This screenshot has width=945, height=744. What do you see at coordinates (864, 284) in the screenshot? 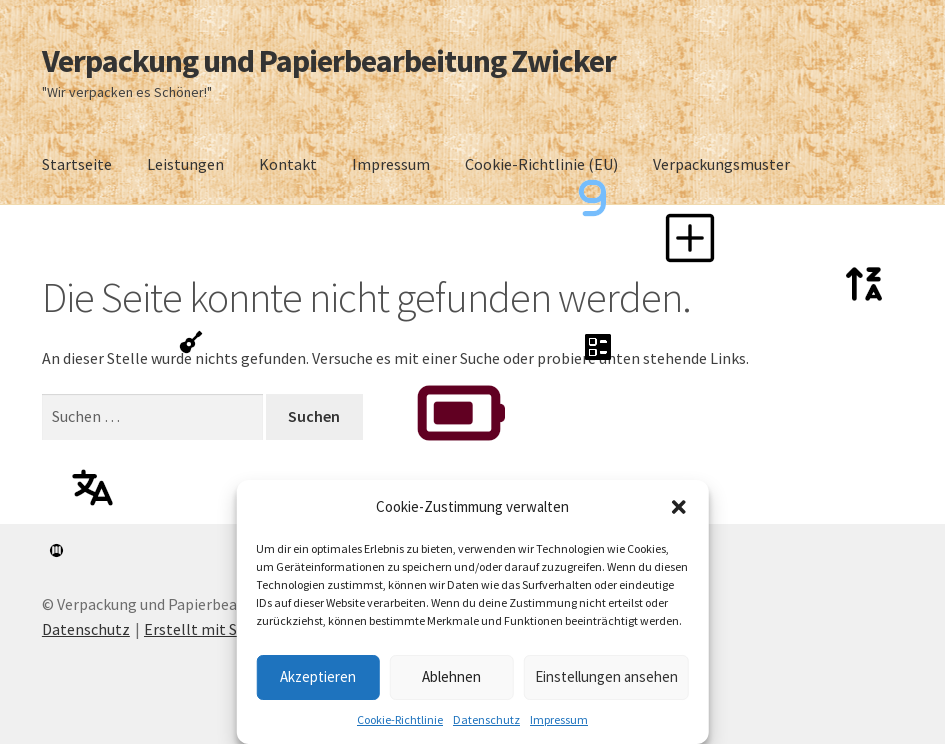
I see `sort items alphabetically from Z to A` at bounding box center [864, 284].